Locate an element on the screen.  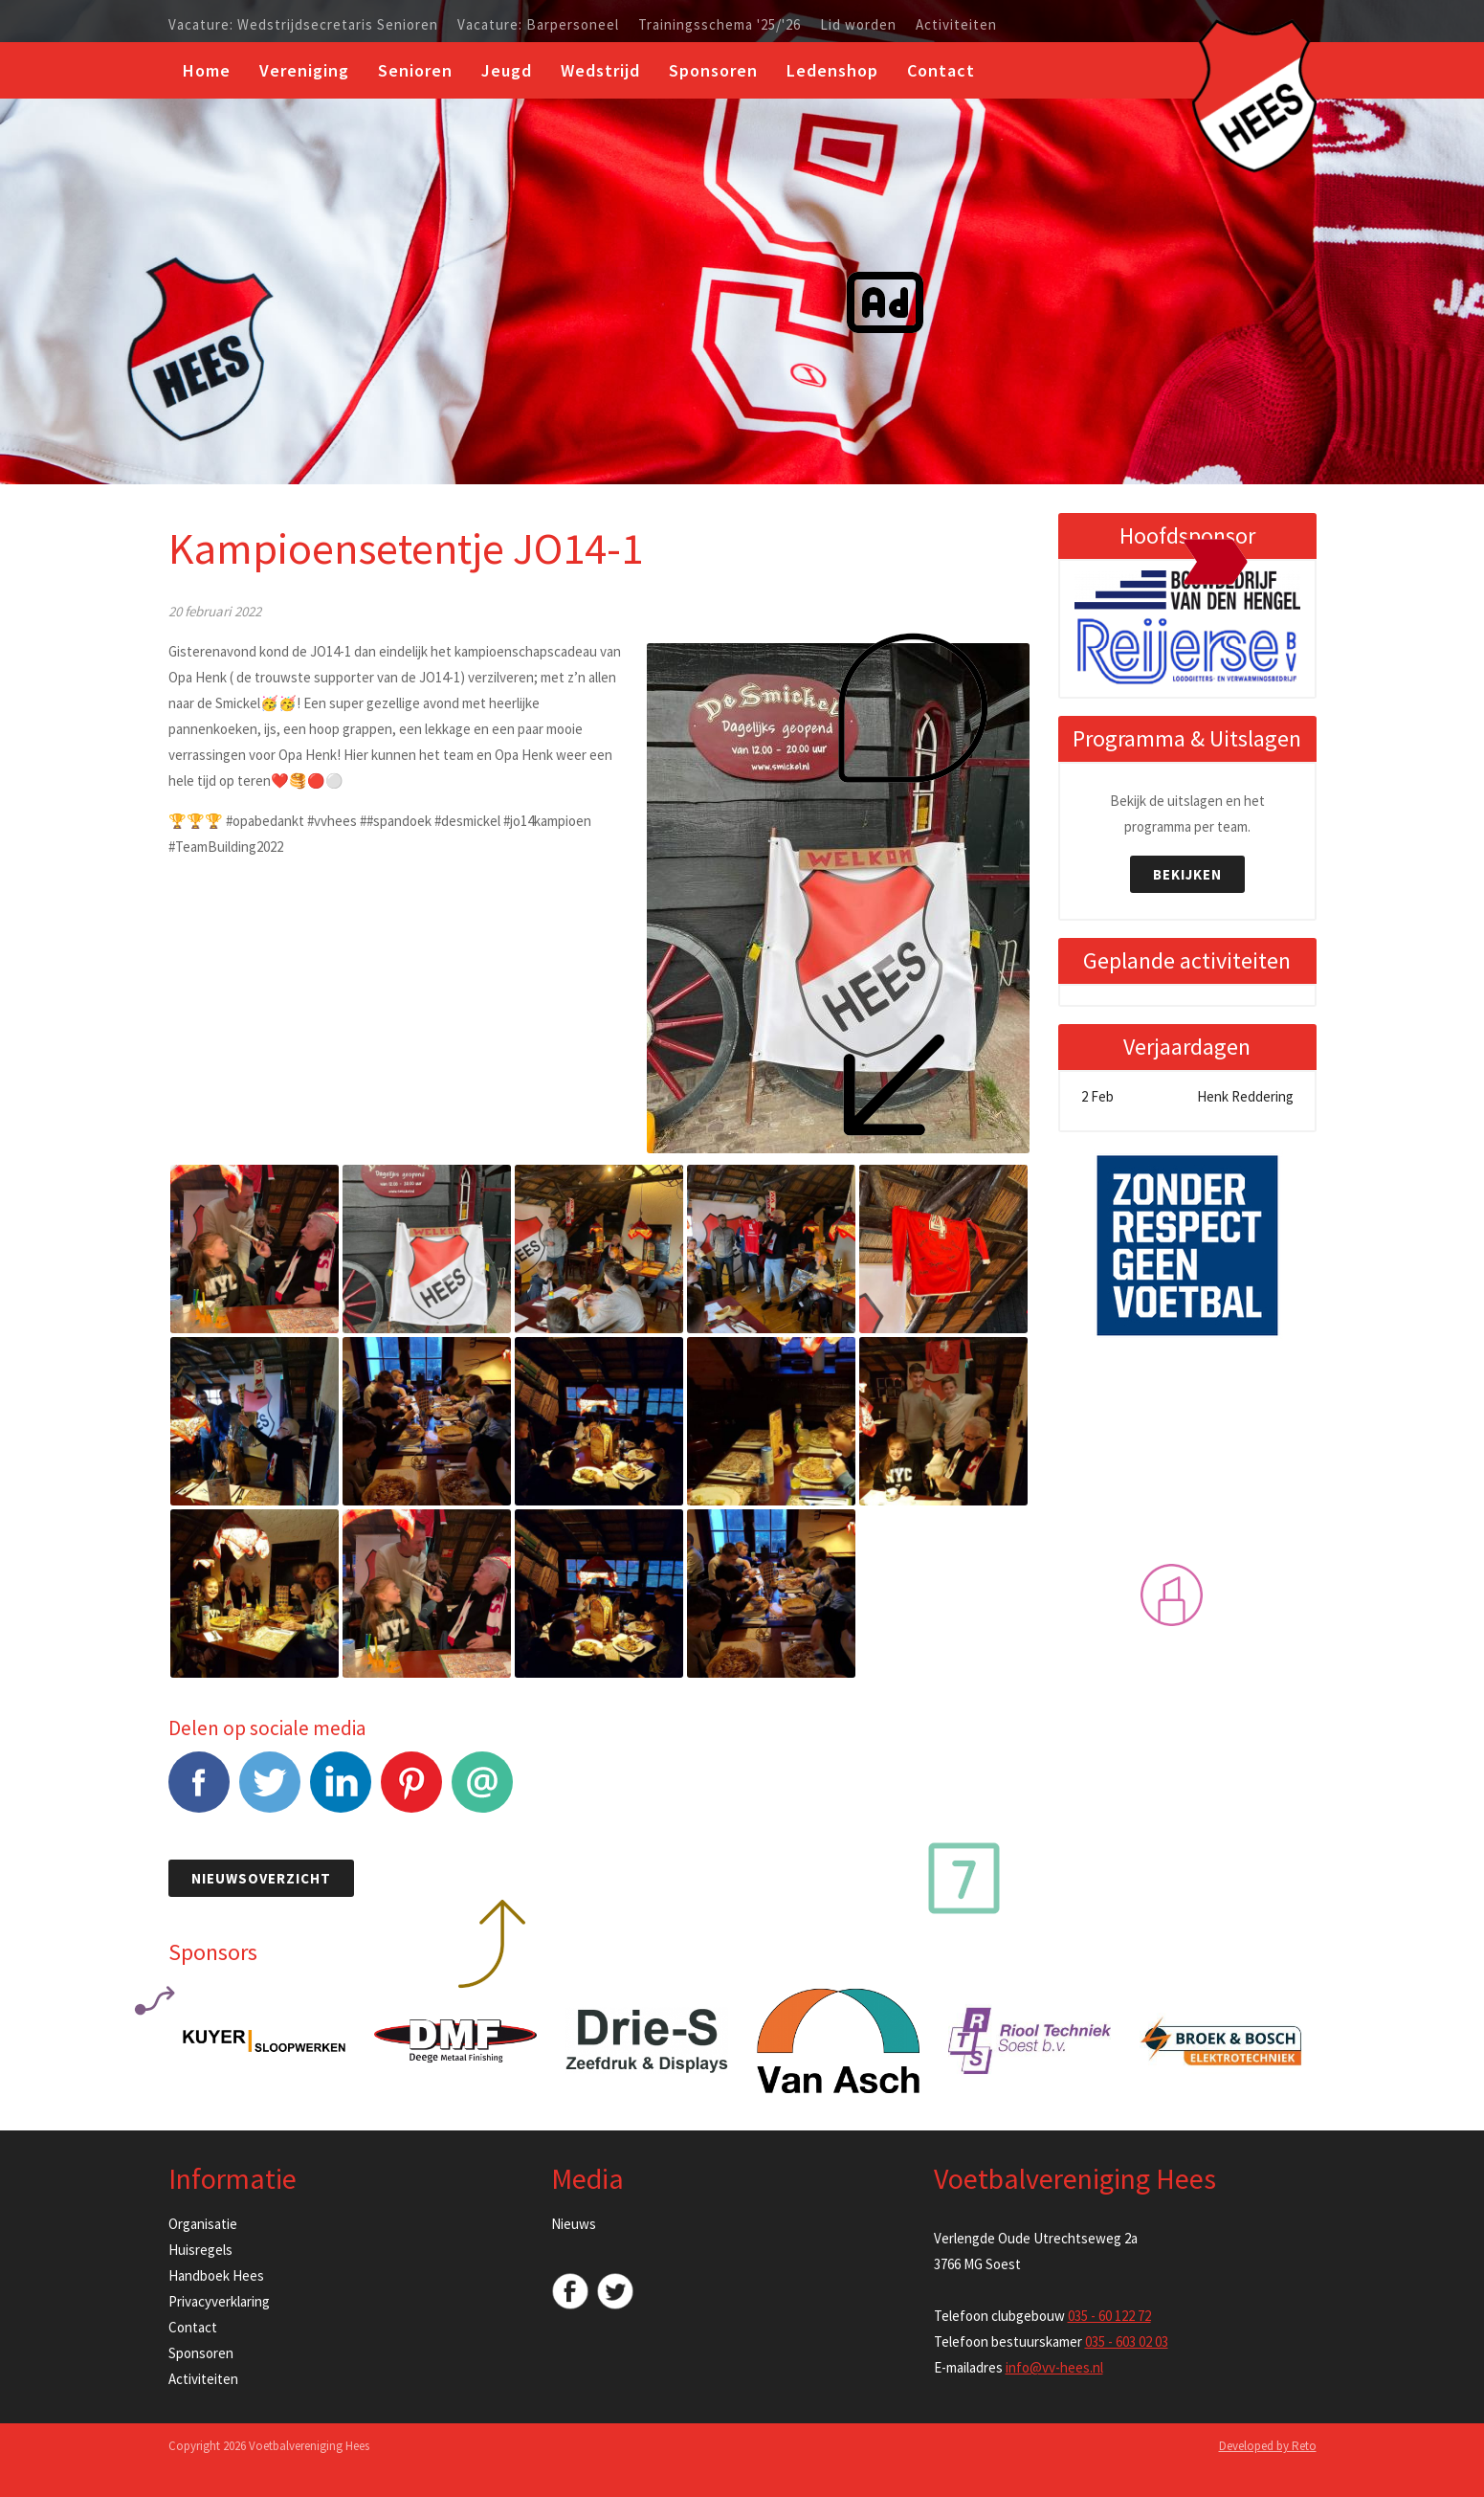
highlight or mark selected text is located at coordinates (1171, 1594).